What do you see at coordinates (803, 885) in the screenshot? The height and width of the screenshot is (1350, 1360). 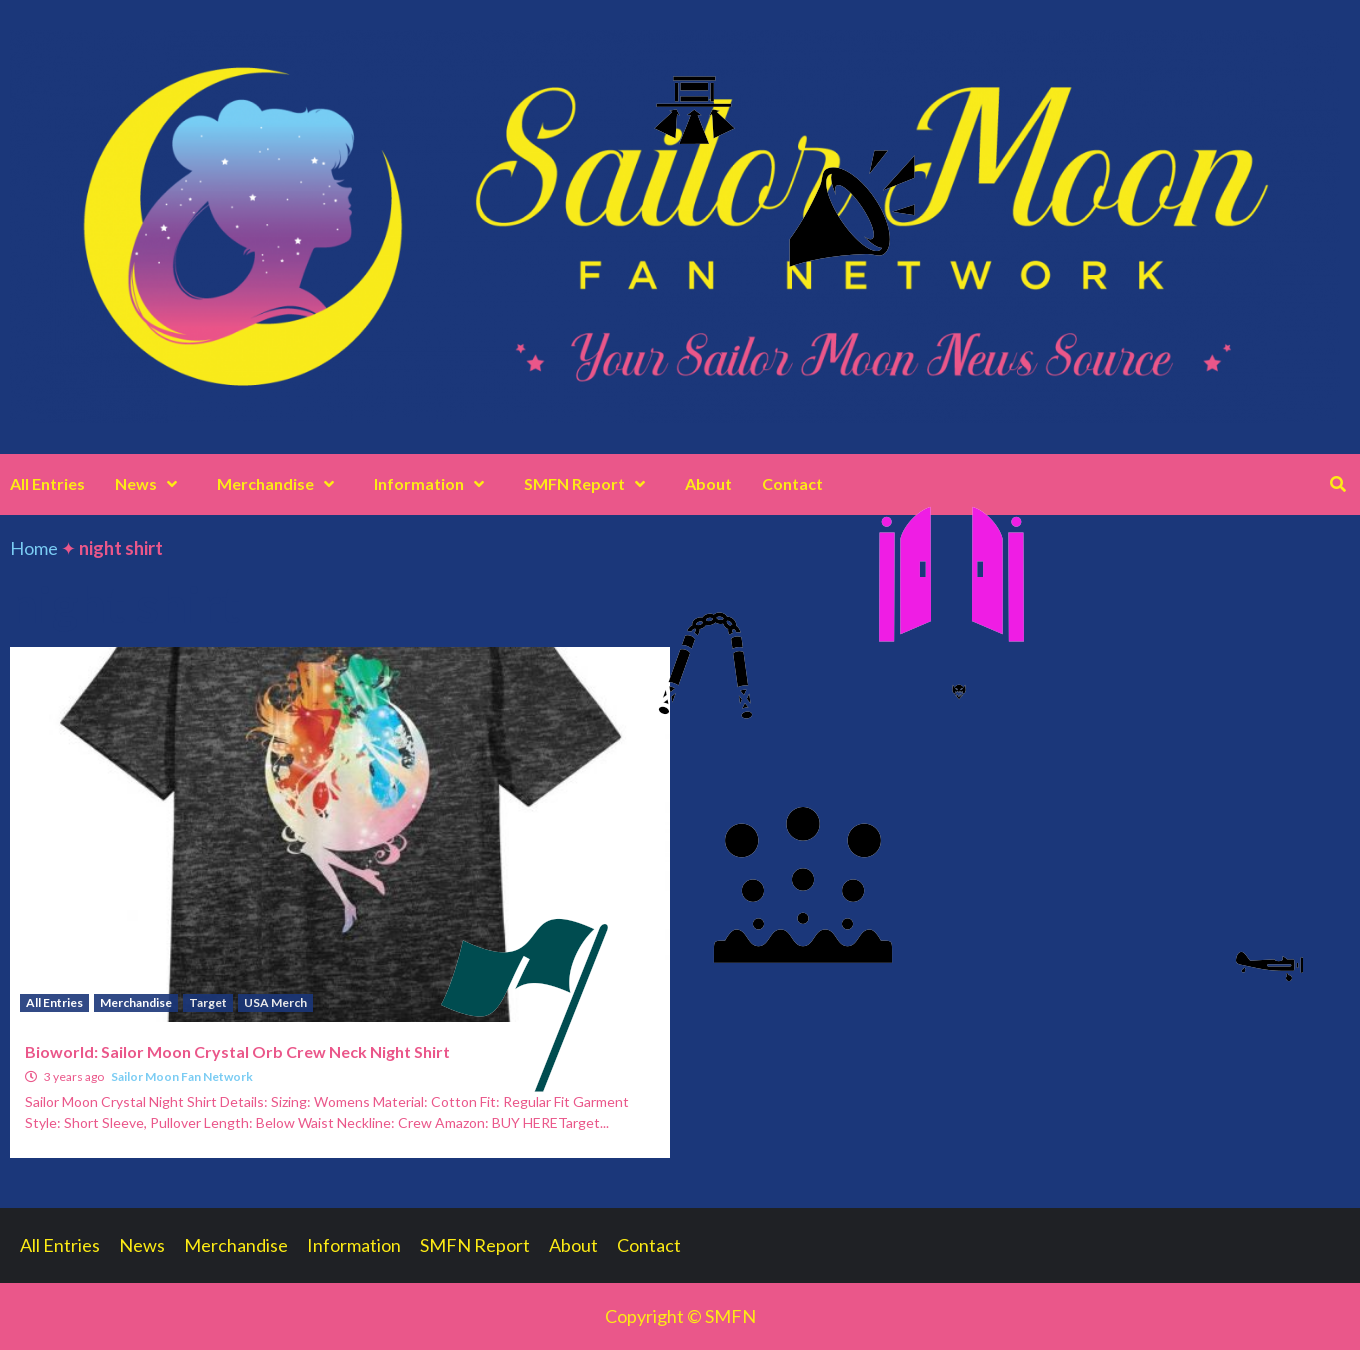 I see `indicates lava or molten terrain hazard` at bounding box center [803, 885].